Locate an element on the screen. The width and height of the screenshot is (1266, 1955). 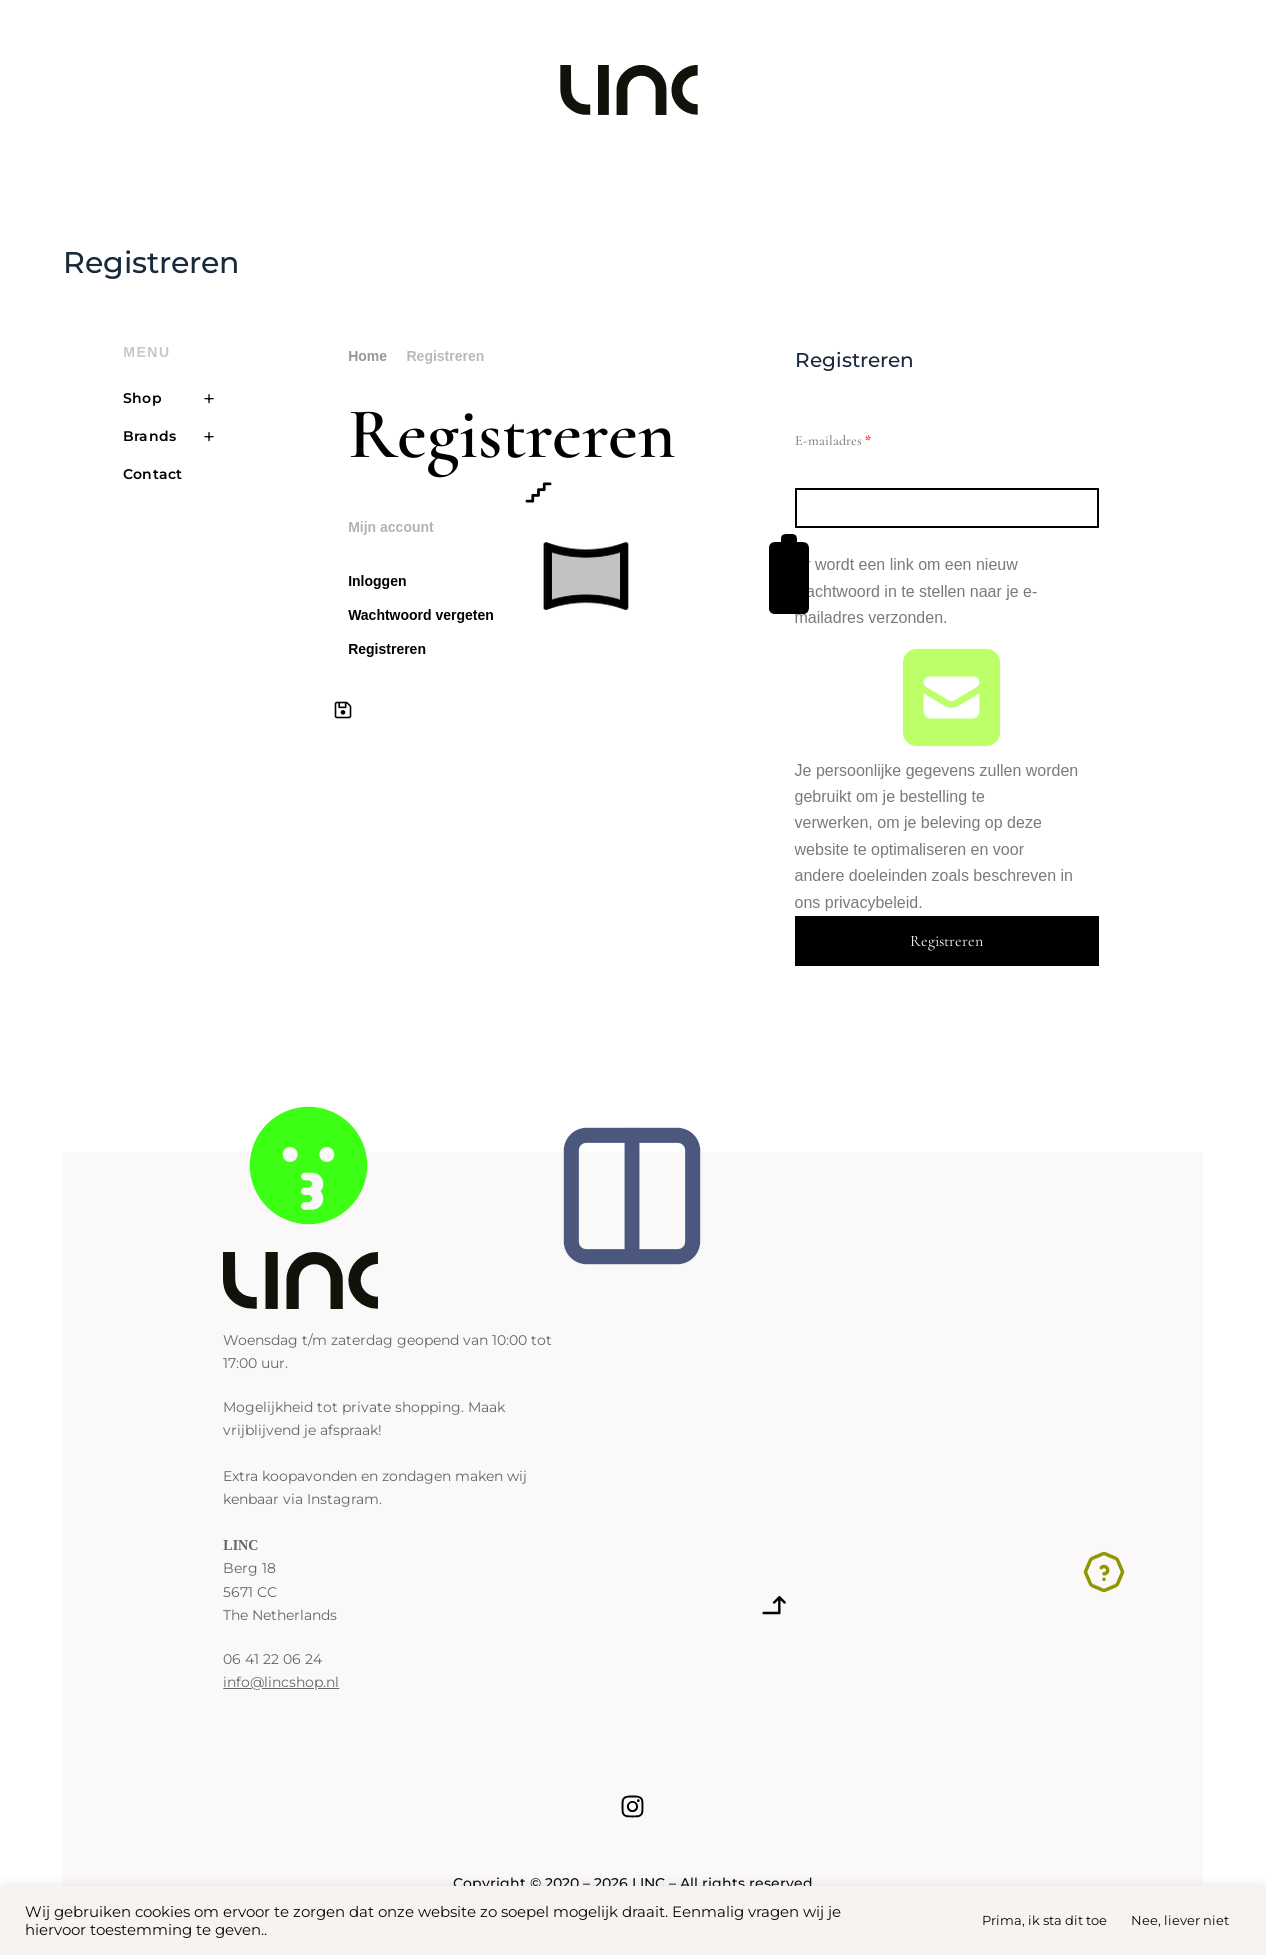
access help or support is located at coordinates (1104, 1572).